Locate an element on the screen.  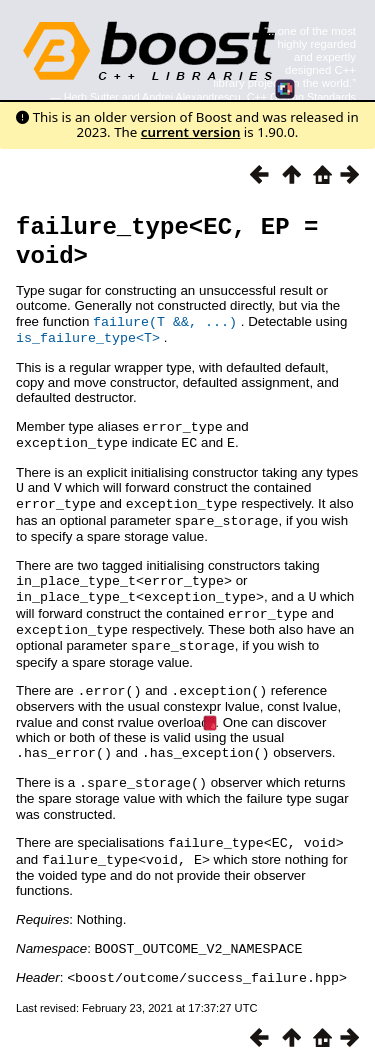
open pixelorama pixel art editor is located at coordinates (285, 89).